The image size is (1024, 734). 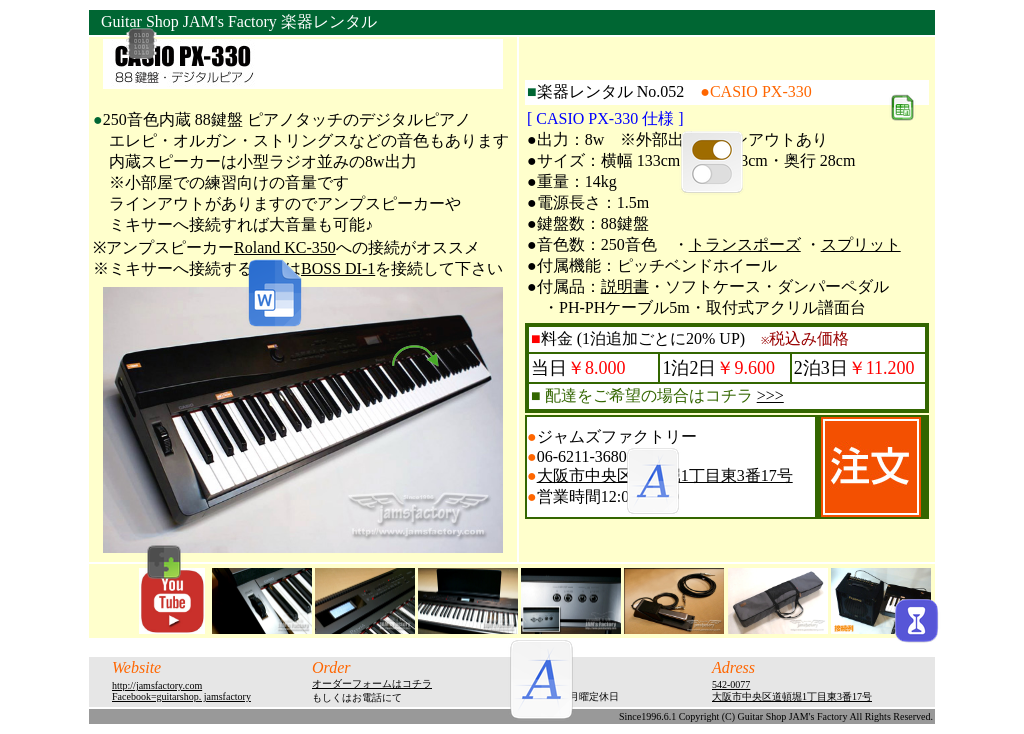 I want to click on open gnome tweaks application, so click(x=712, y=162).